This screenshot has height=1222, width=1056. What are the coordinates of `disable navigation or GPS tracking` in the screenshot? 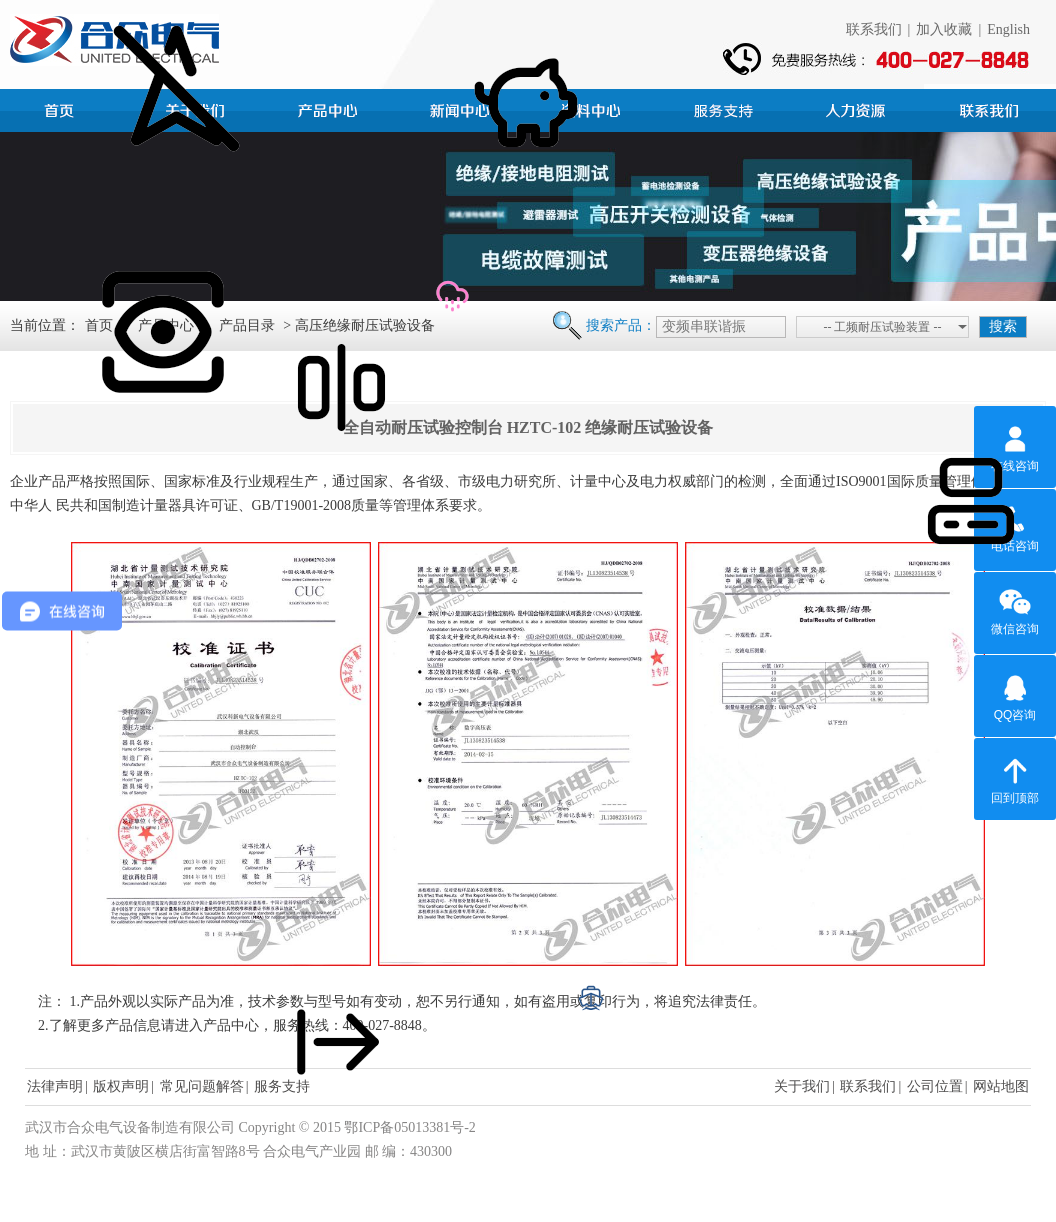 It's located at (176, 88).